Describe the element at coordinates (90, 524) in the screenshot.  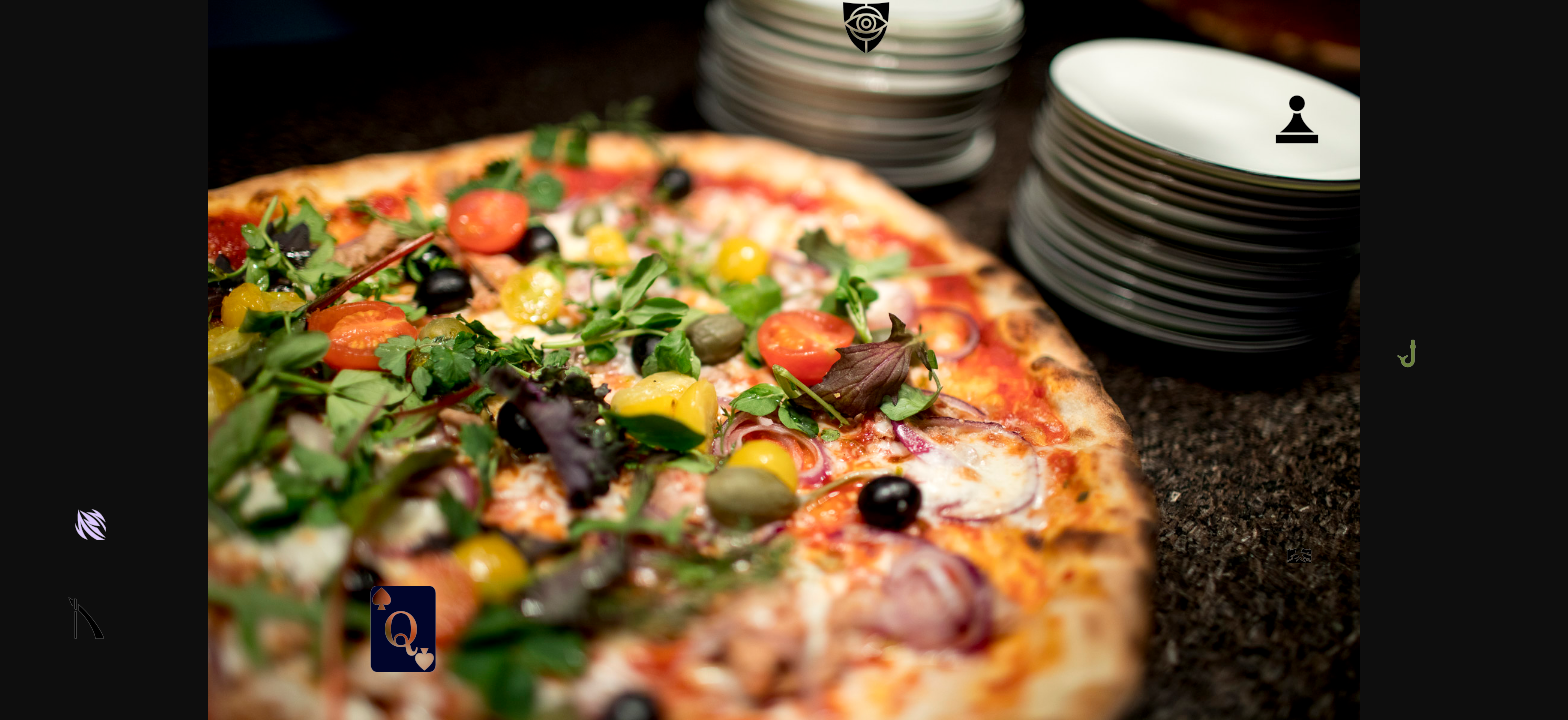
I see `indicates wind or air movement effect` at that location.